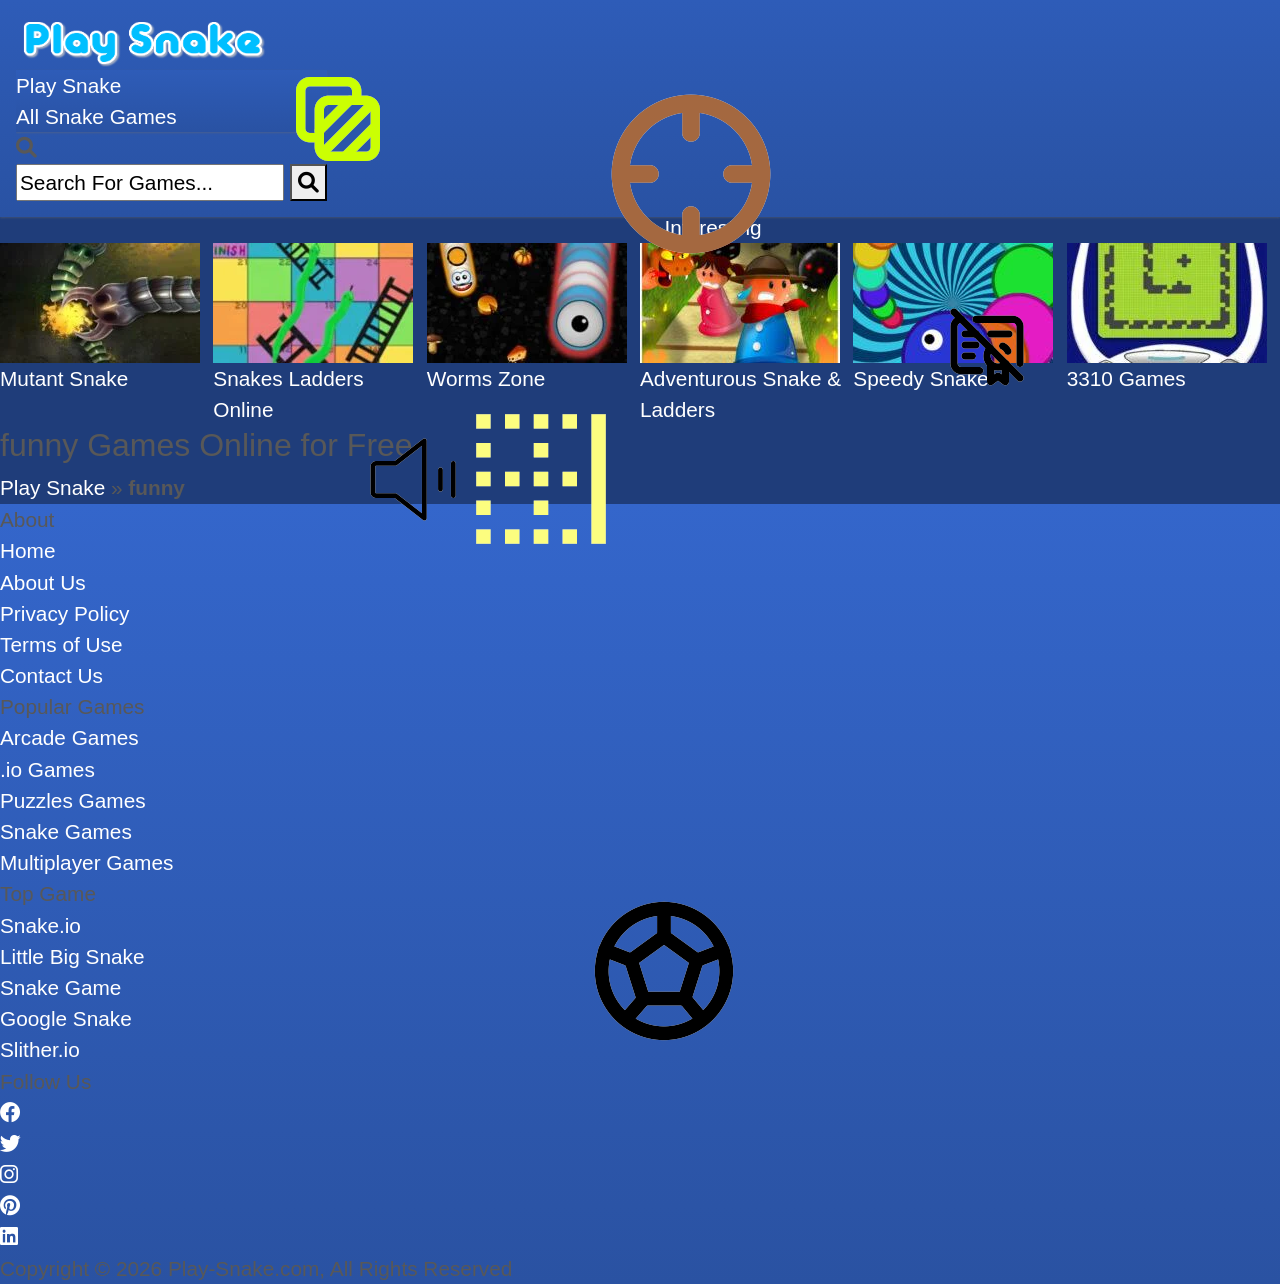 This screenshot has width=1280, height=1284. What do you see at coordinates (691, 174) in the screenshot?
I see `center map on current location` at bounding box center [691, 174].